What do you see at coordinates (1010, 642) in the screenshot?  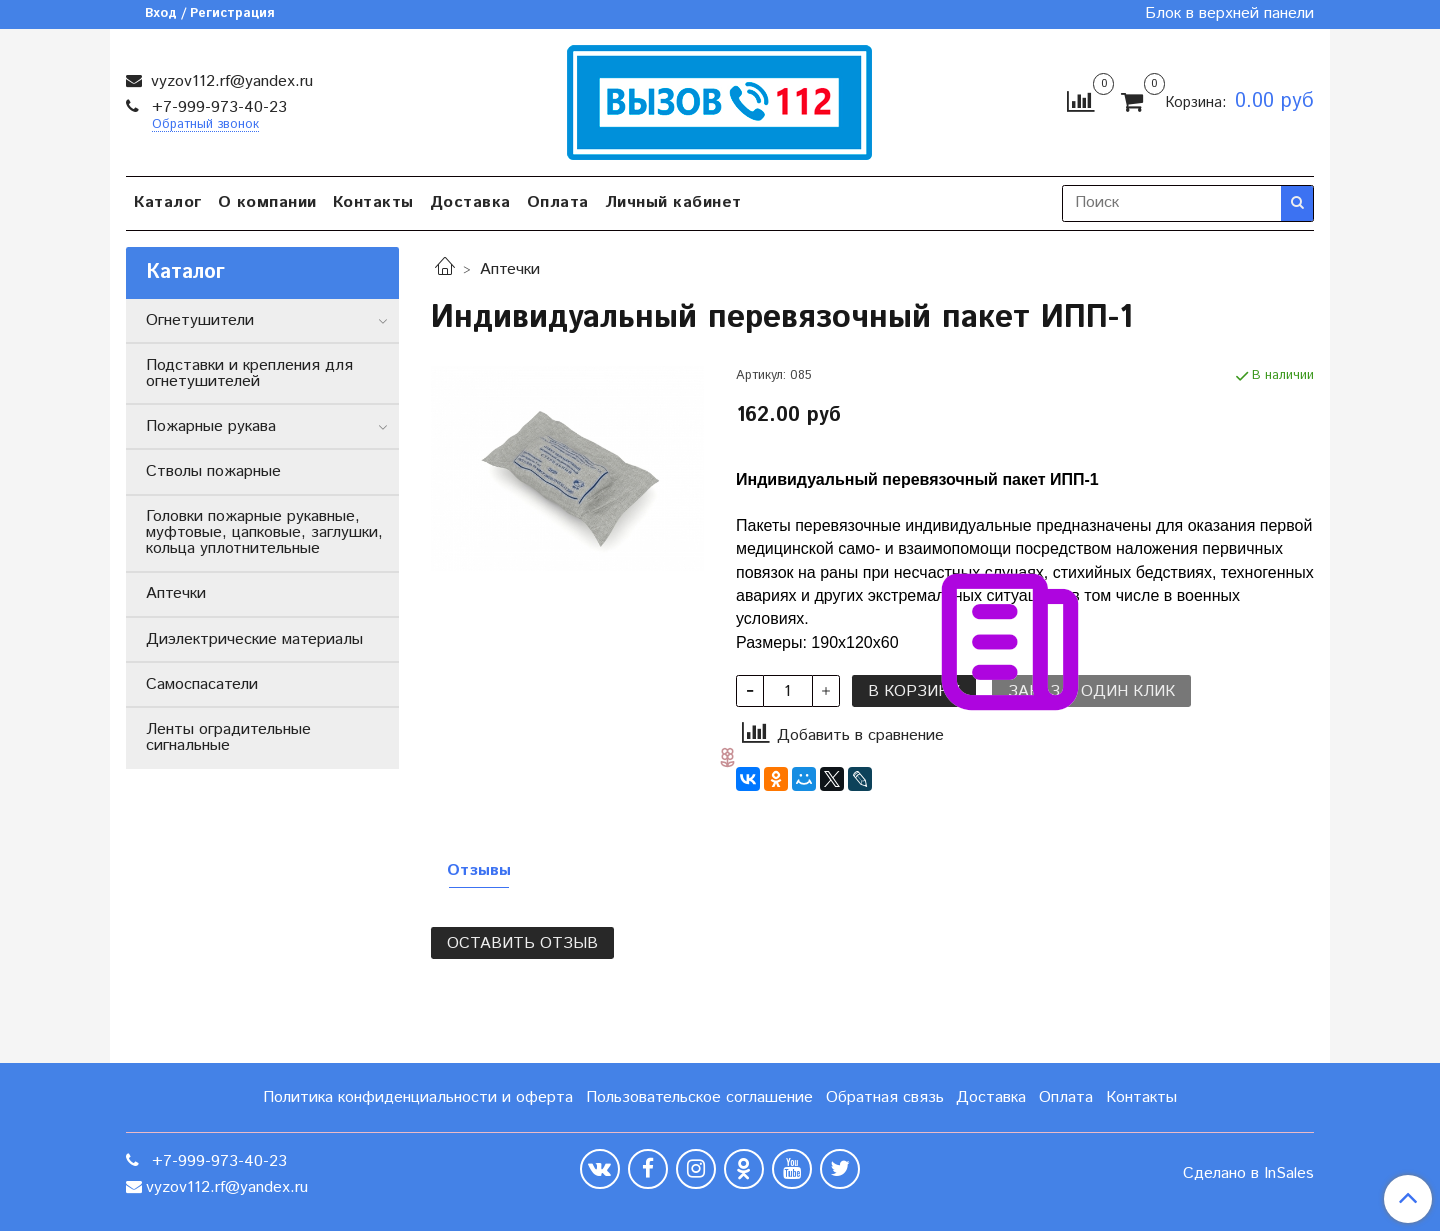 I see `view news articles or updates` at bounding box center [1010, 642].